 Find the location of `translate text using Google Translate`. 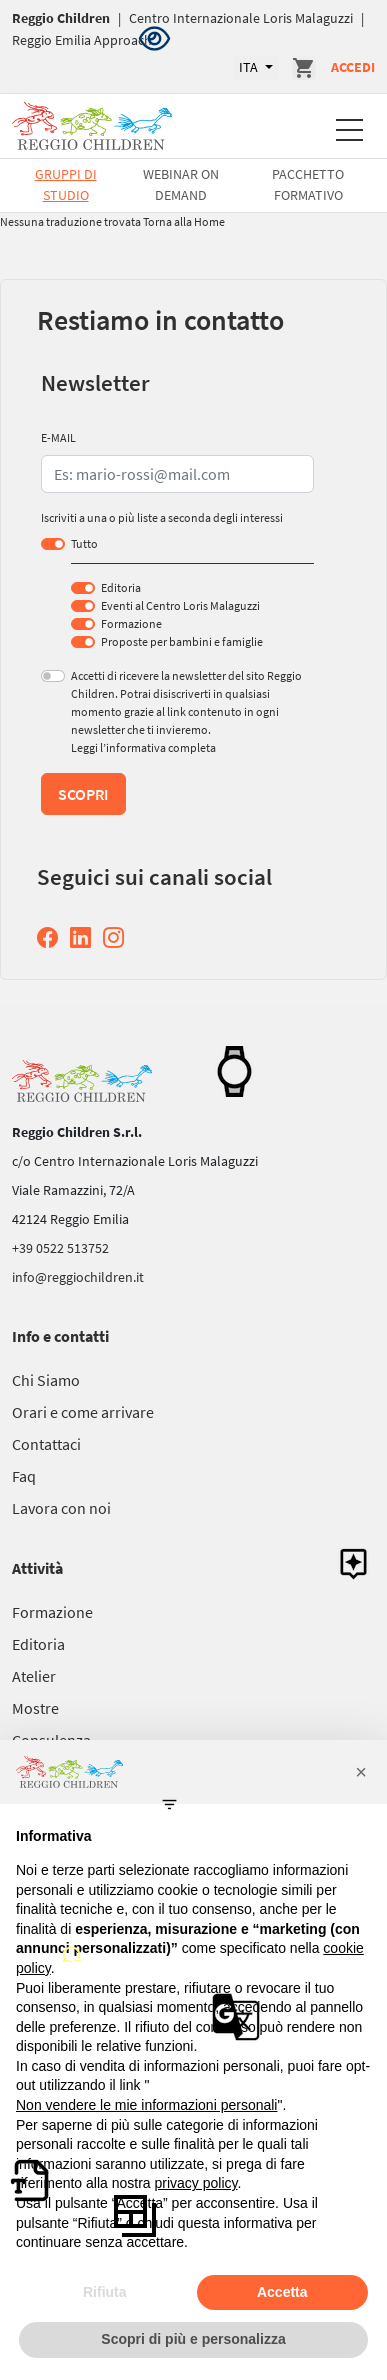

translate text using Google Translate is located at coordinates (236, 2017).